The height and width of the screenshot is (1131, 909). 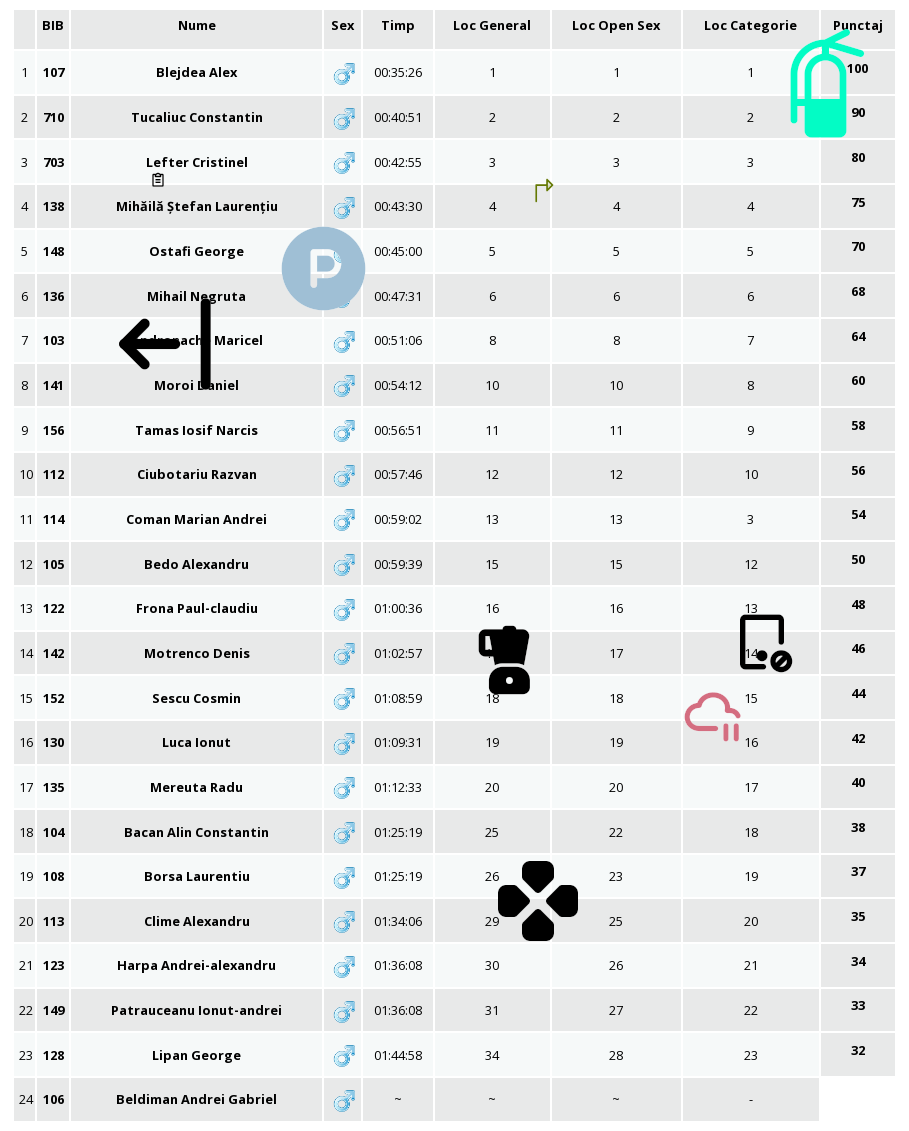 What do you see at coordinates (538, 901) in the screenshot?
I see `open gaming or game center` at bounding box center [538, 901].